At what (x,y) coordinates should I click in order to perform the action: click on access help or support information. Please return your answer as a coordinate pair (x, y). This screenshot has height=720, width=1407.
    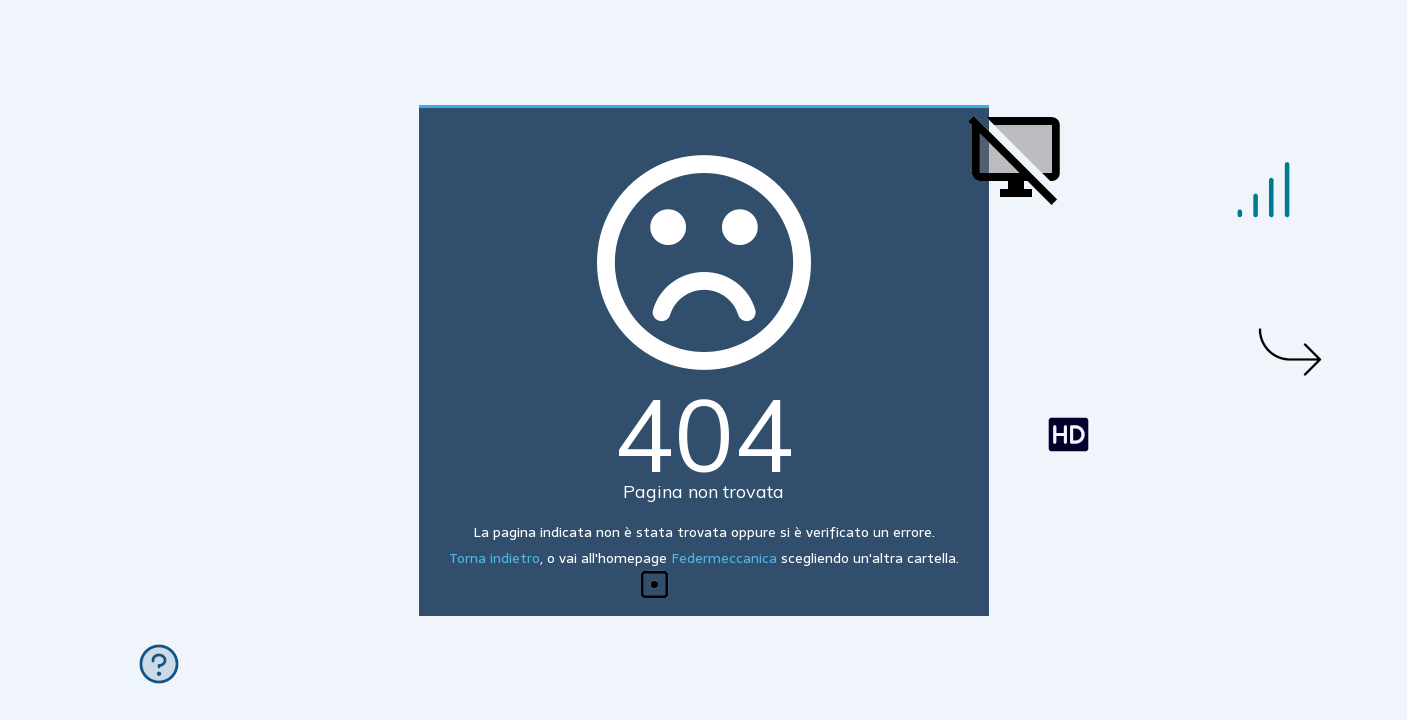
    Looking at the image, I should click on (159, 664).